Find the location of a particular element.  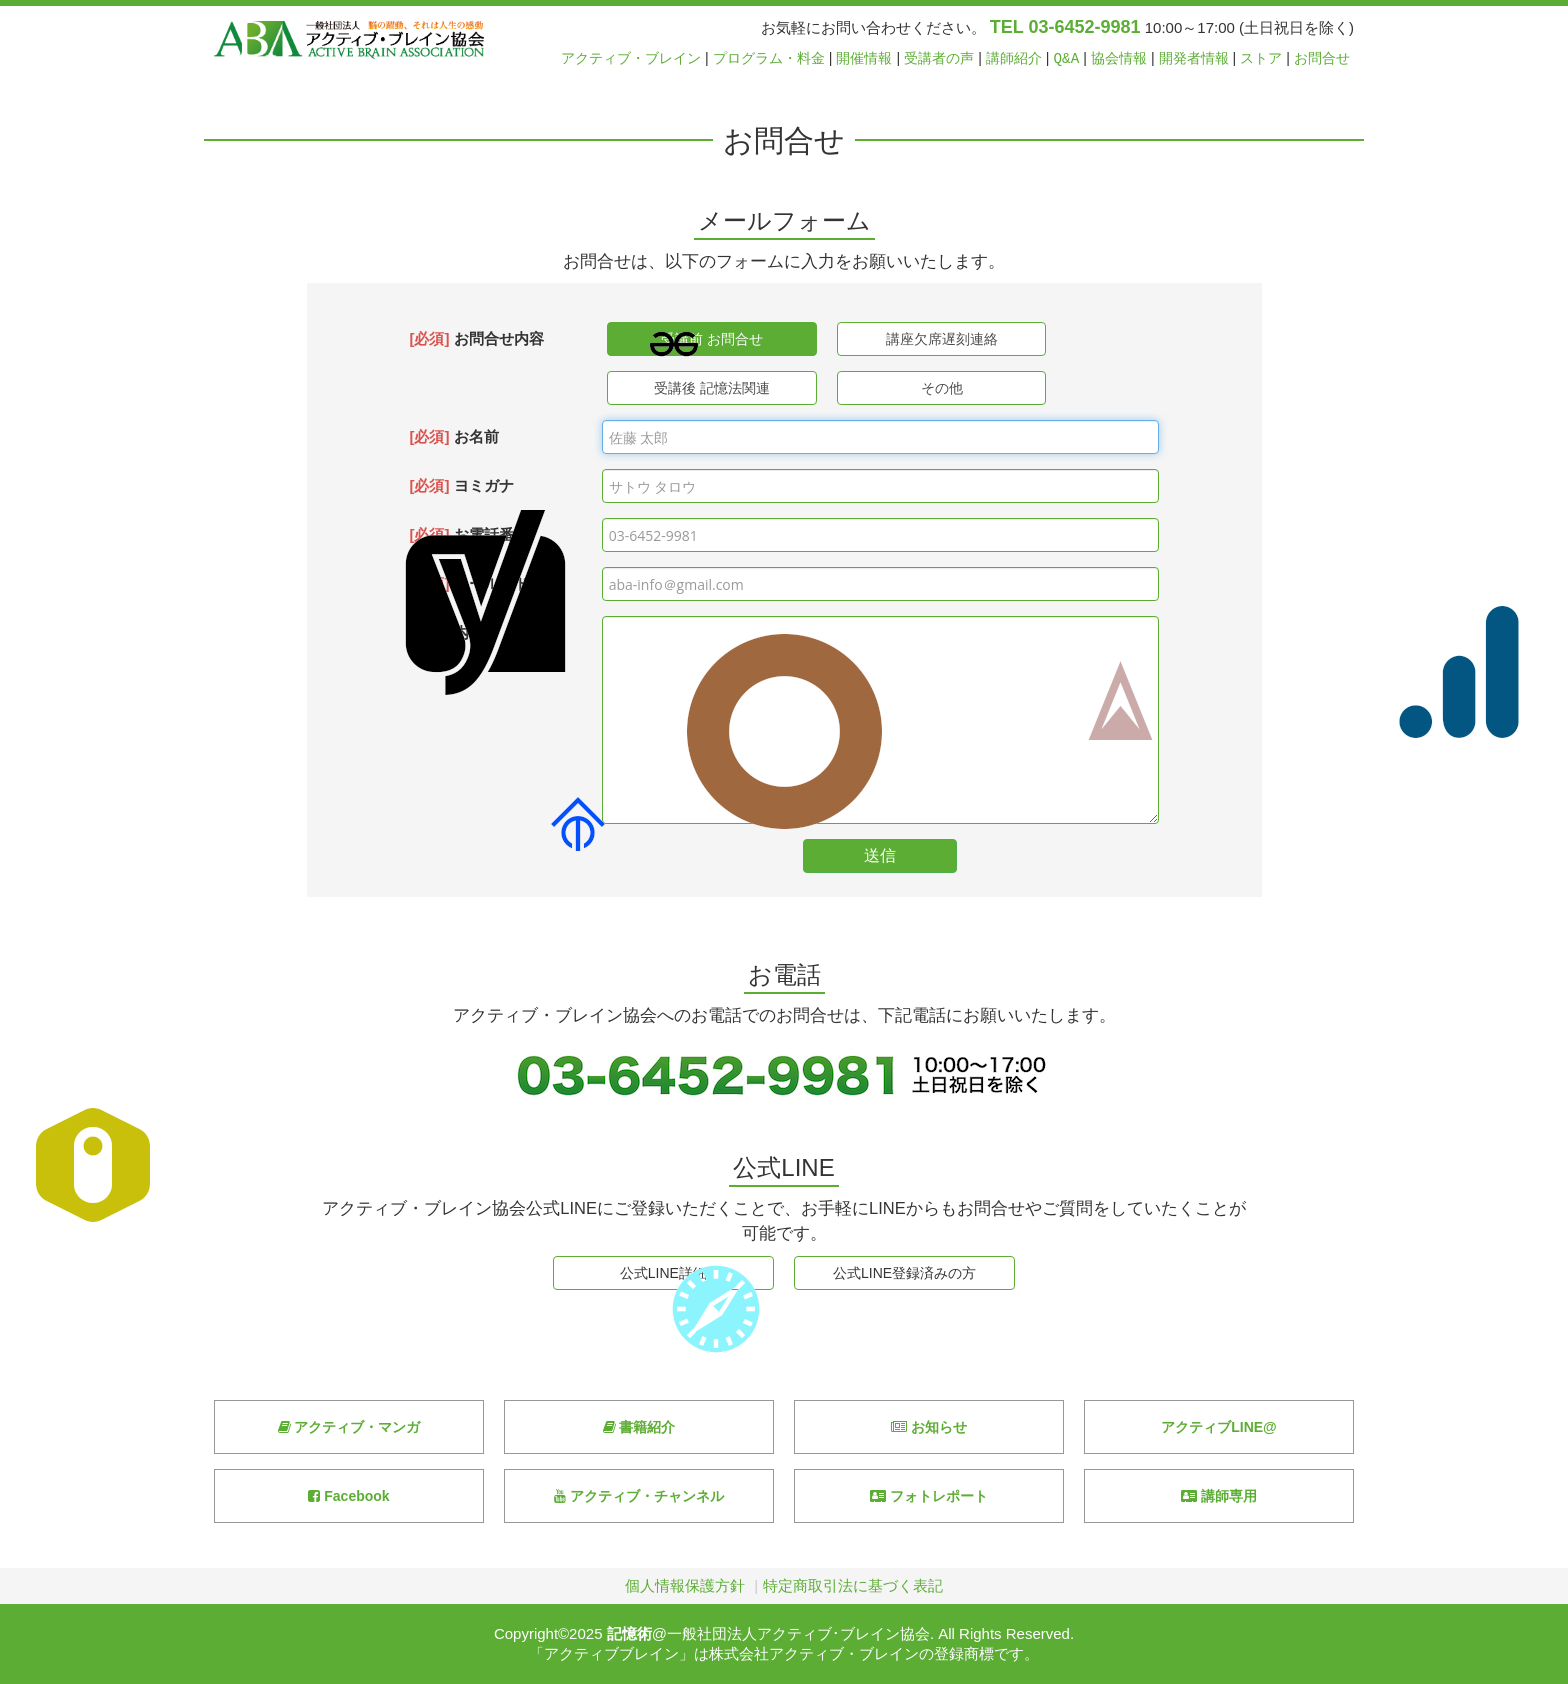

yoast SEO plugin logo is located at coordinates (485, 602).